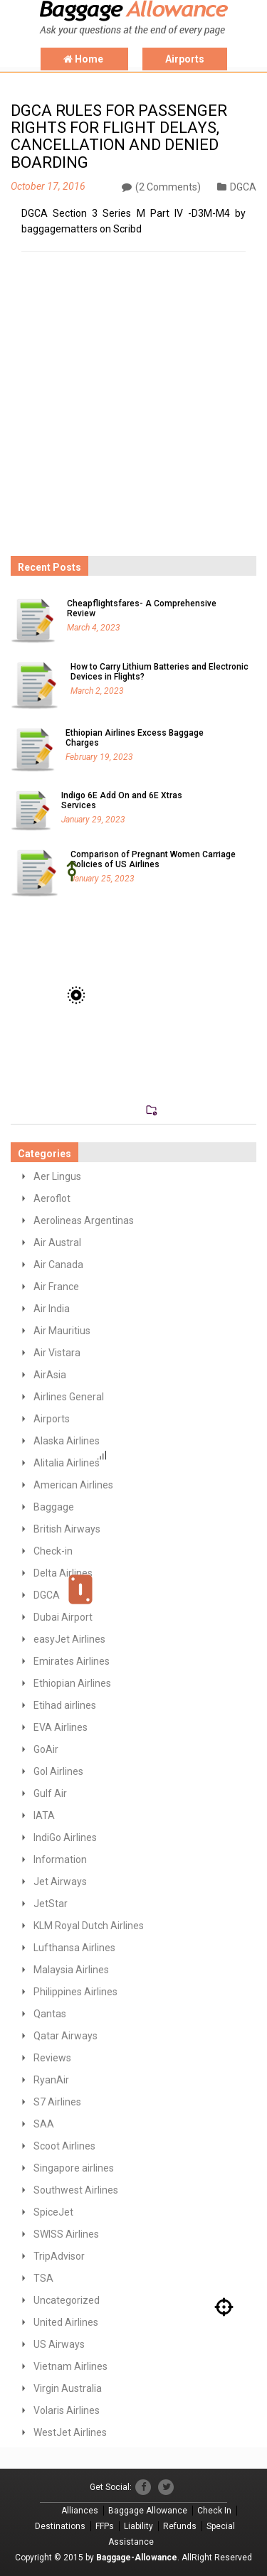 The width and height of the screenshot is (267, 2576). Describe the element at coordinates (224, 2307) in the screenshot. I see `center map on current location` at that location.